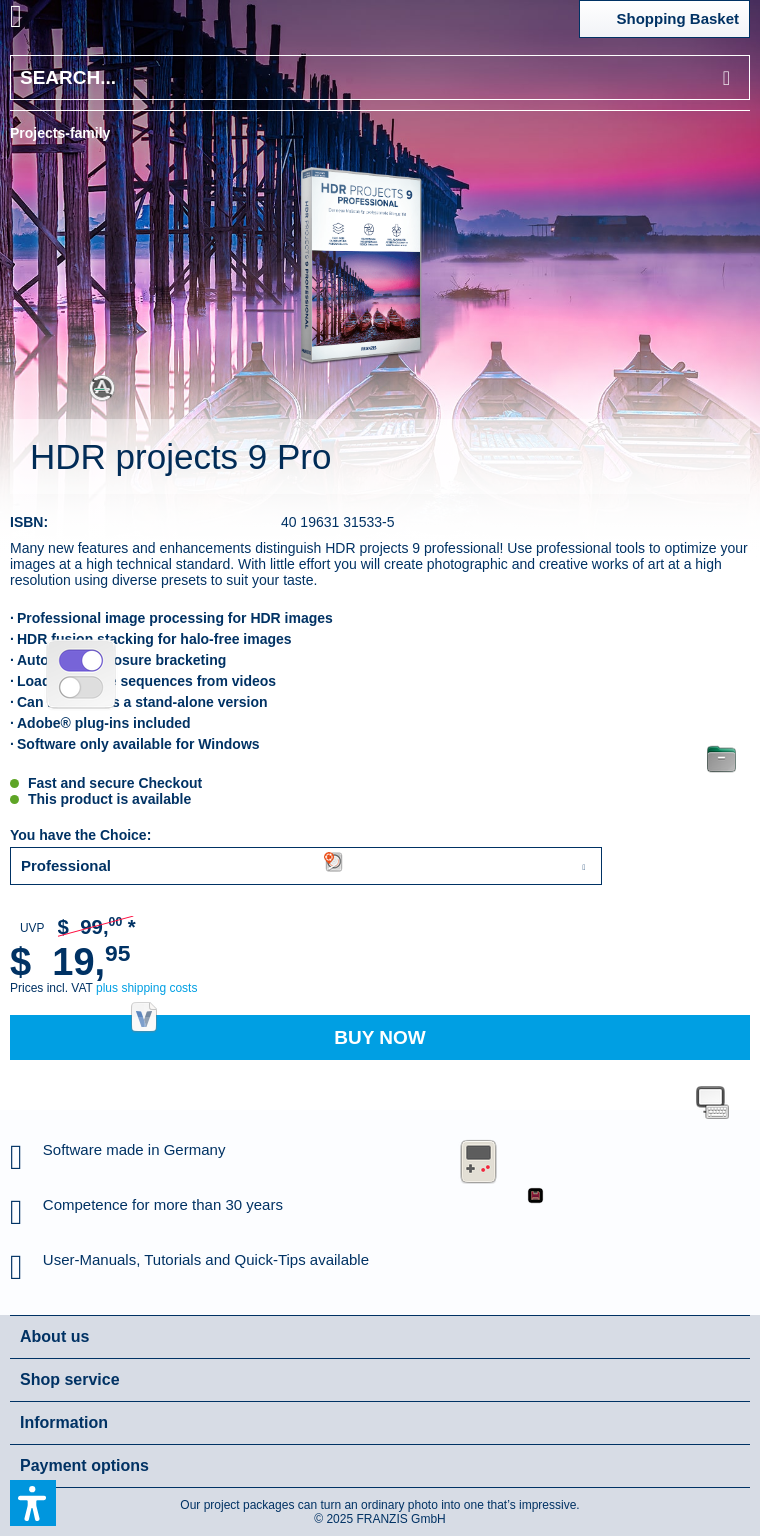  I want to click on check for available software updates, so click(102, 388).